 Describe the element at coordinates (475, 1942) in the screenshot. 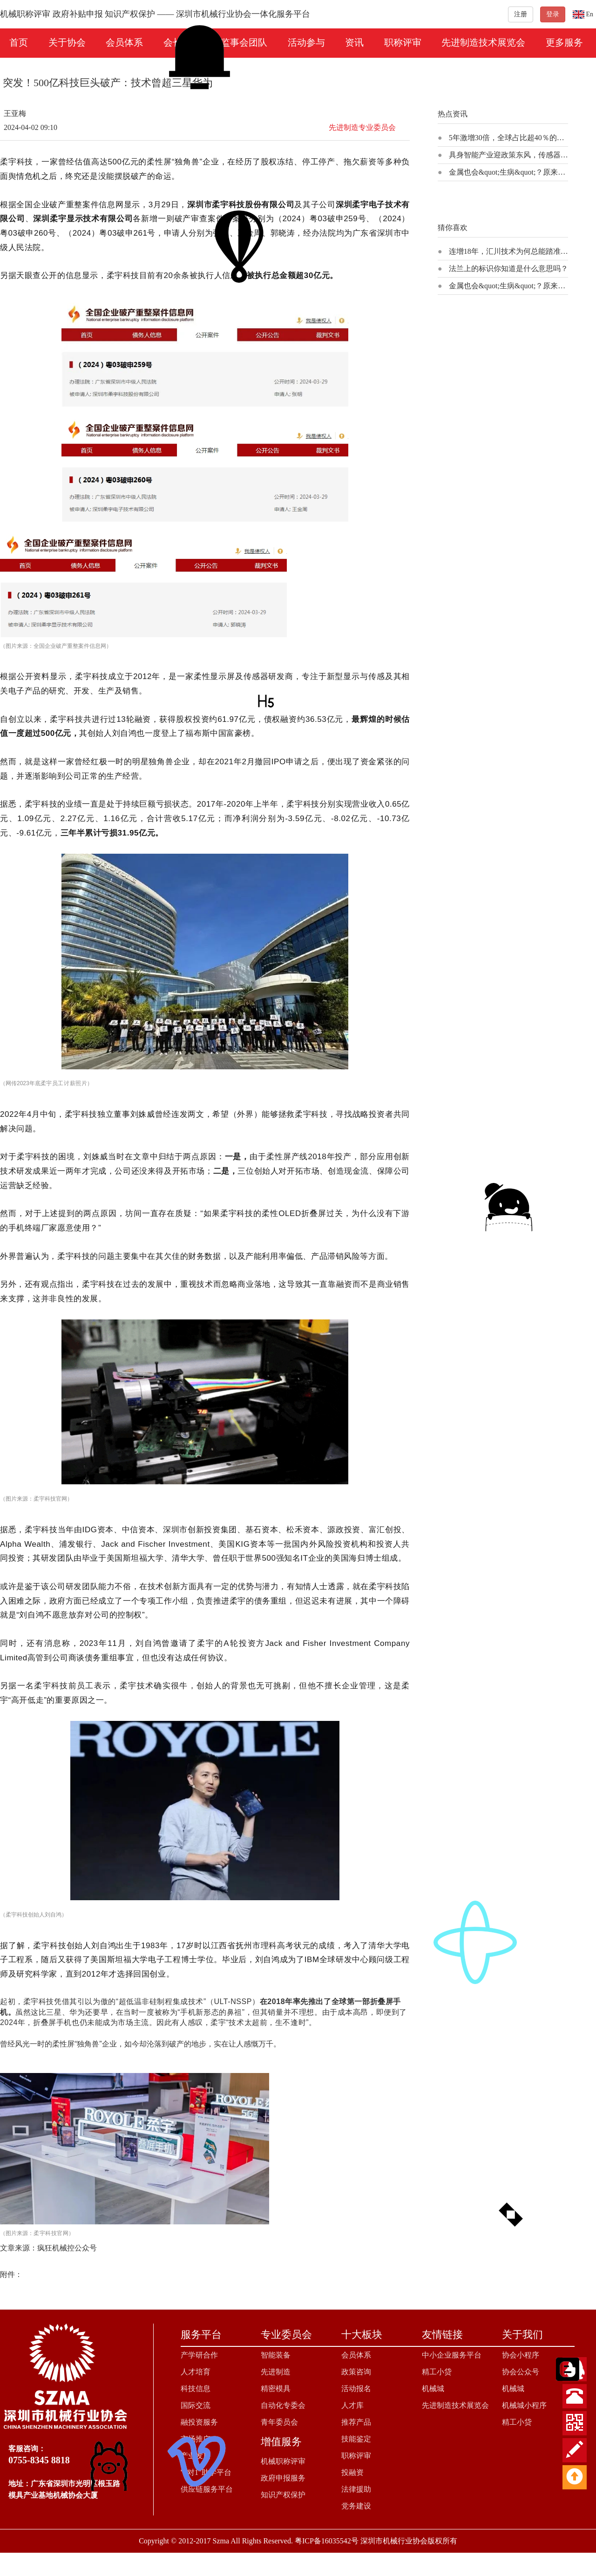

I see `Temporal workflow platform logo` at that location.